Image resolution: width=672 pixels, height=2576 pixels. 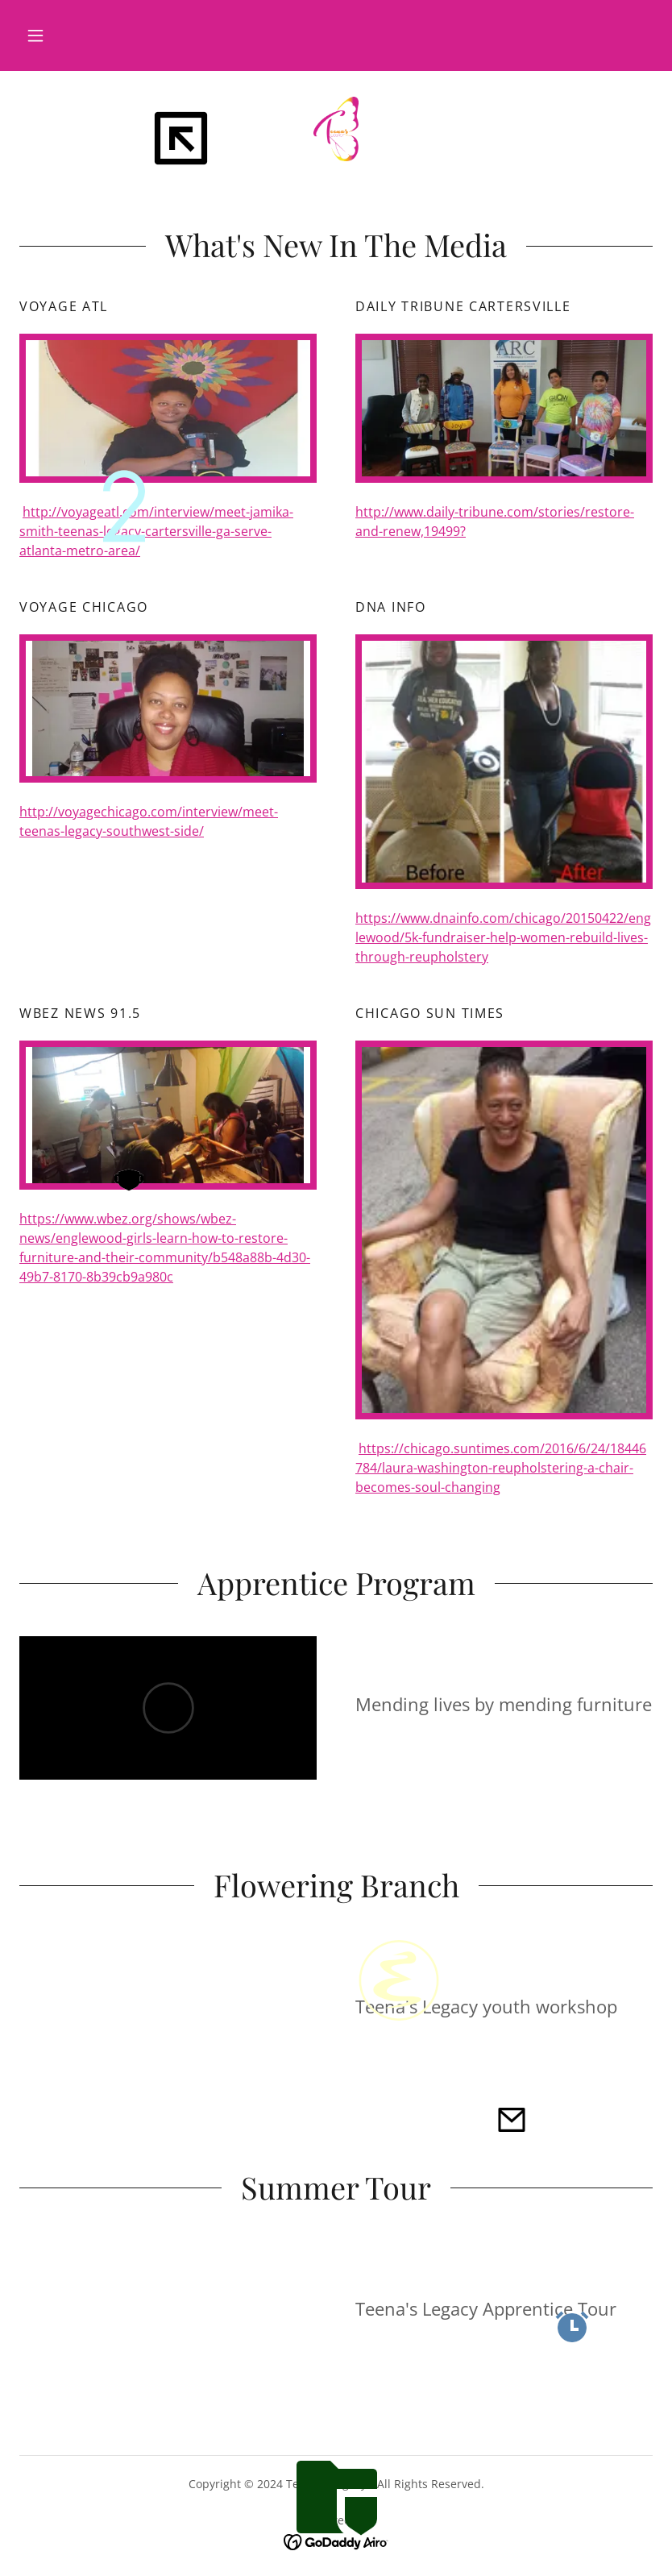 I want to click on set or manage alarms, so click(x=572, y=2326).